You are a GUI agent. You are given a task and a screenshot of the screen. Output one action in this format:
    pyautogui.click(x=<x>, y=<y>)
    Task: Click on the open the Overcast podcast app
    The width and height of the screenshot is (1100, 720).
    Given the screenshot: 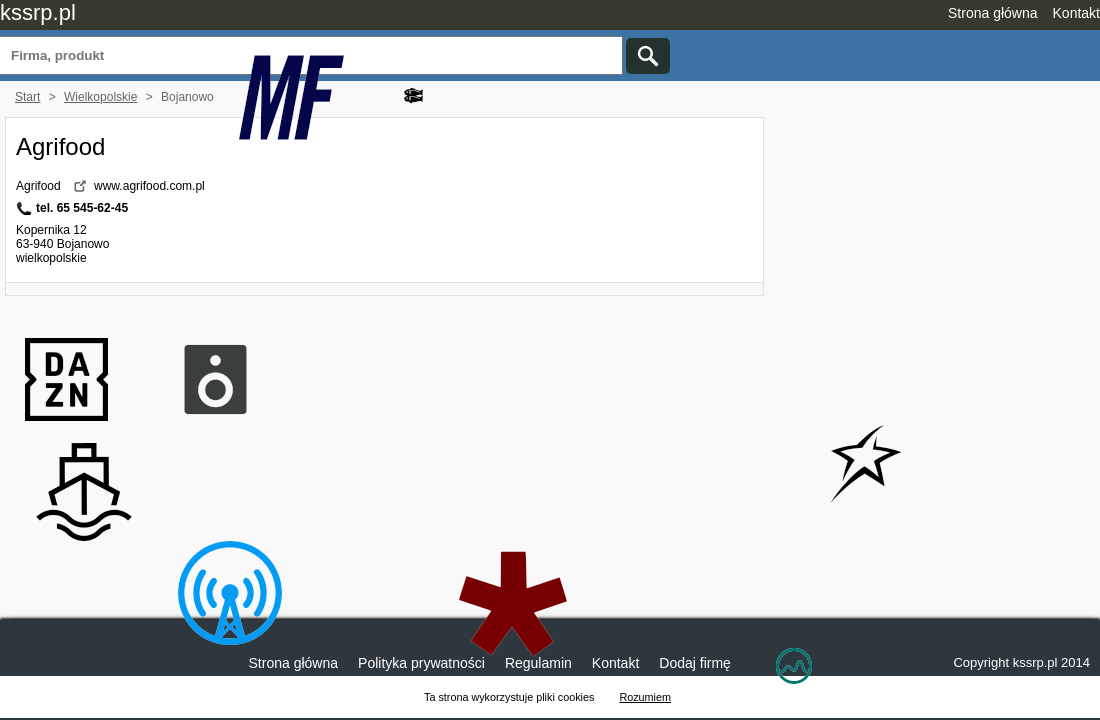 What is the action you would take?
    pyautogui.click(x=230, y=593)
    